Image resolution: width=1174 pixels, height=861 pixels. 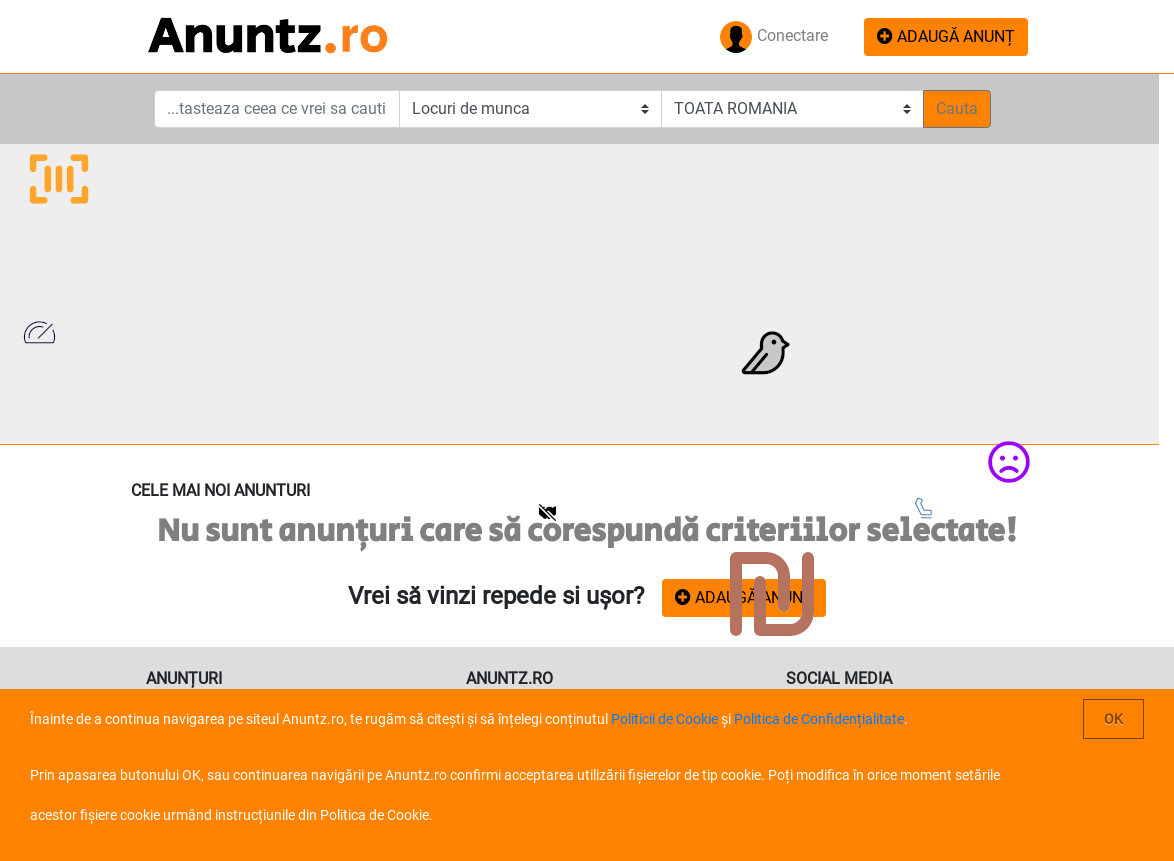 What do you see at coordinates (547, 512) in the screenshot?
I see `indicates a canceled or declined agreement` at bounding box center [547, 512].